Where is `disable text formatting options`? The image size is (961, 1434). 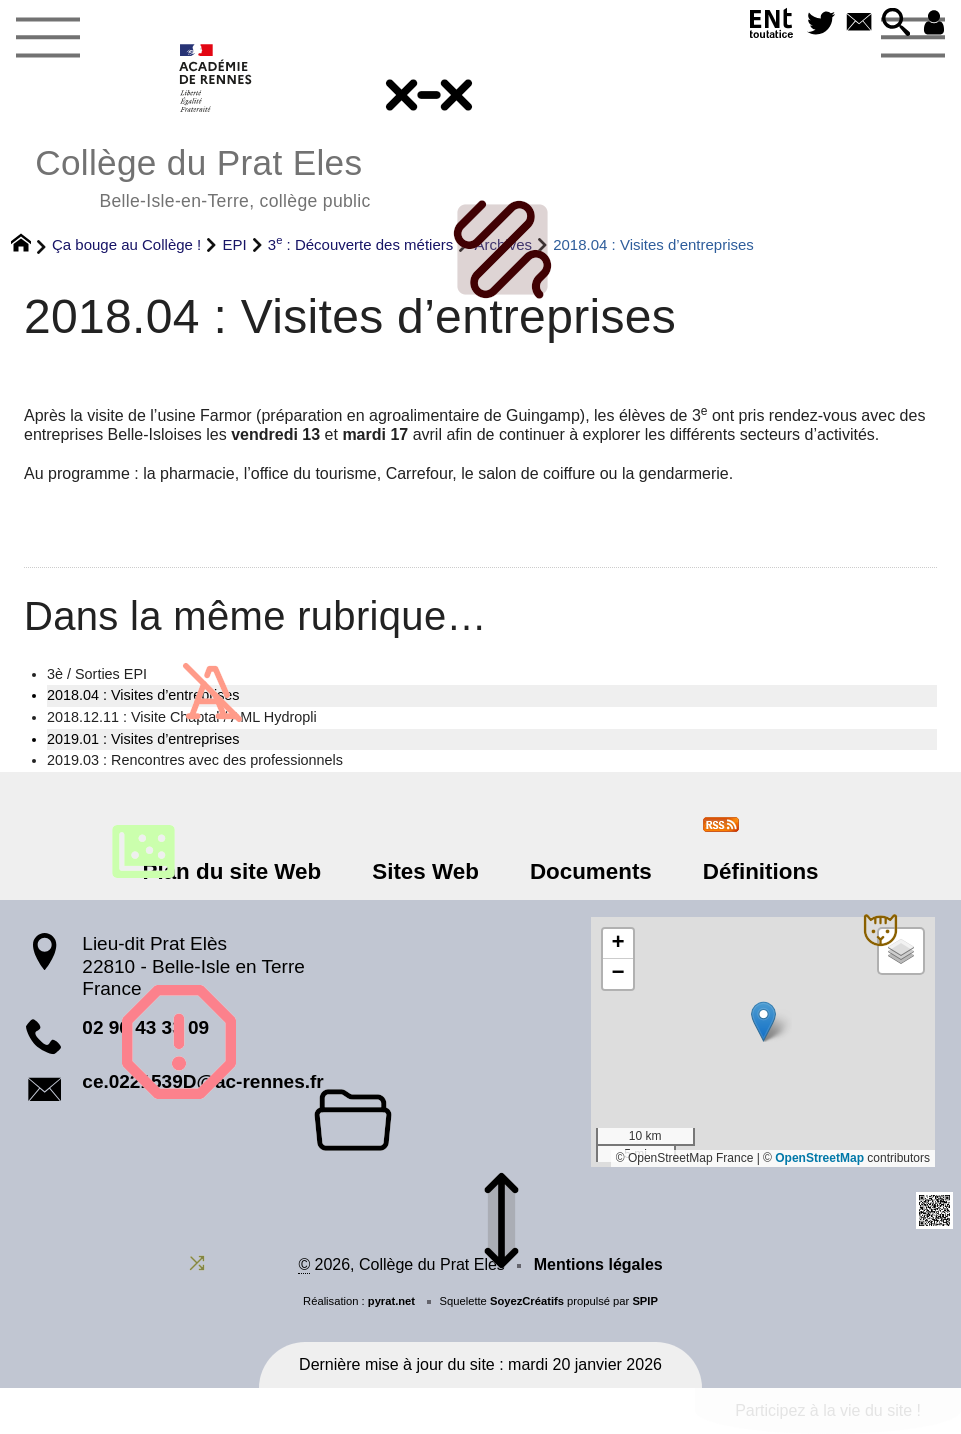 disable text formatting options is located at coordinates (212, 692).